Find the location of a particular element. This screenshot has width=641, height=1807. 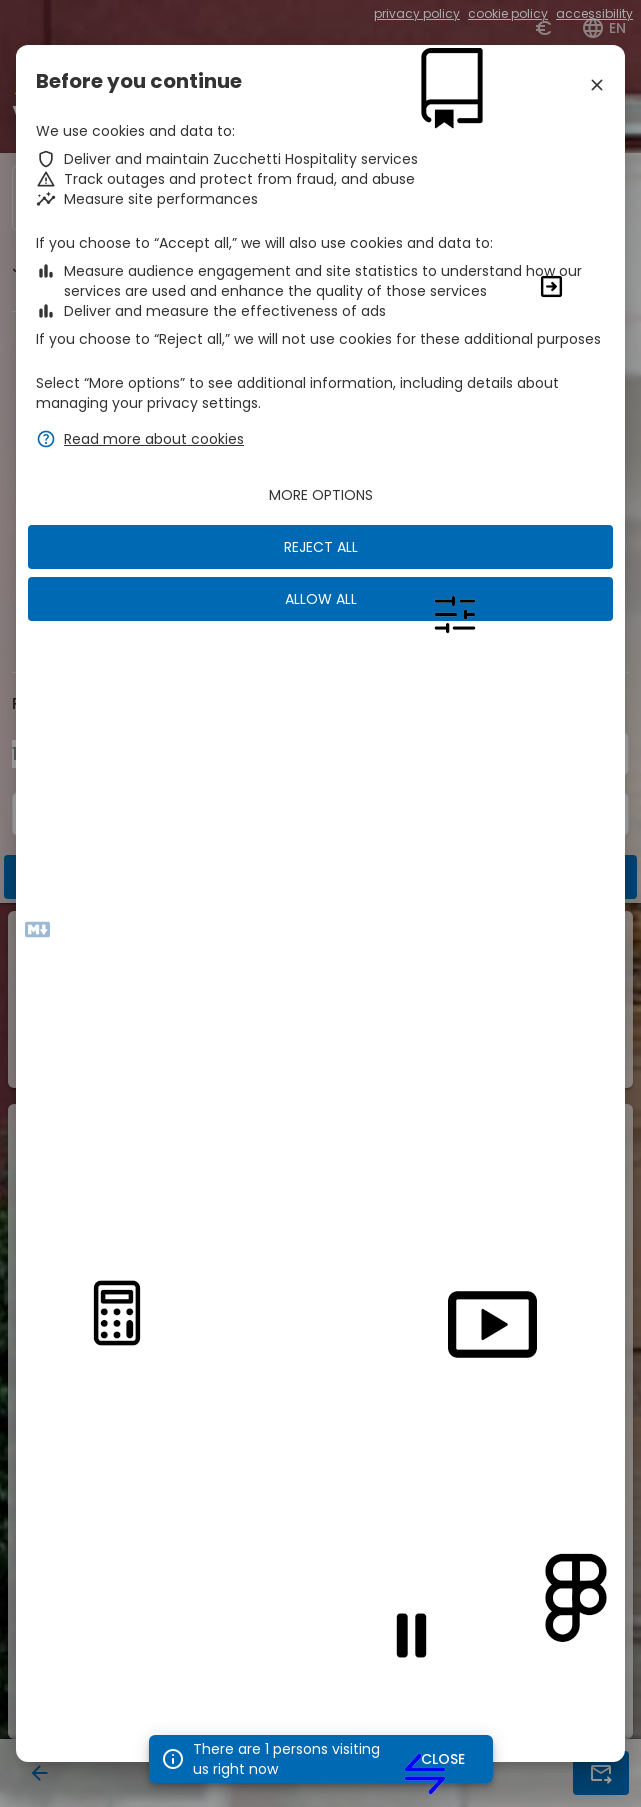

adjust settings or preferences is located at coordinates (455, 614).